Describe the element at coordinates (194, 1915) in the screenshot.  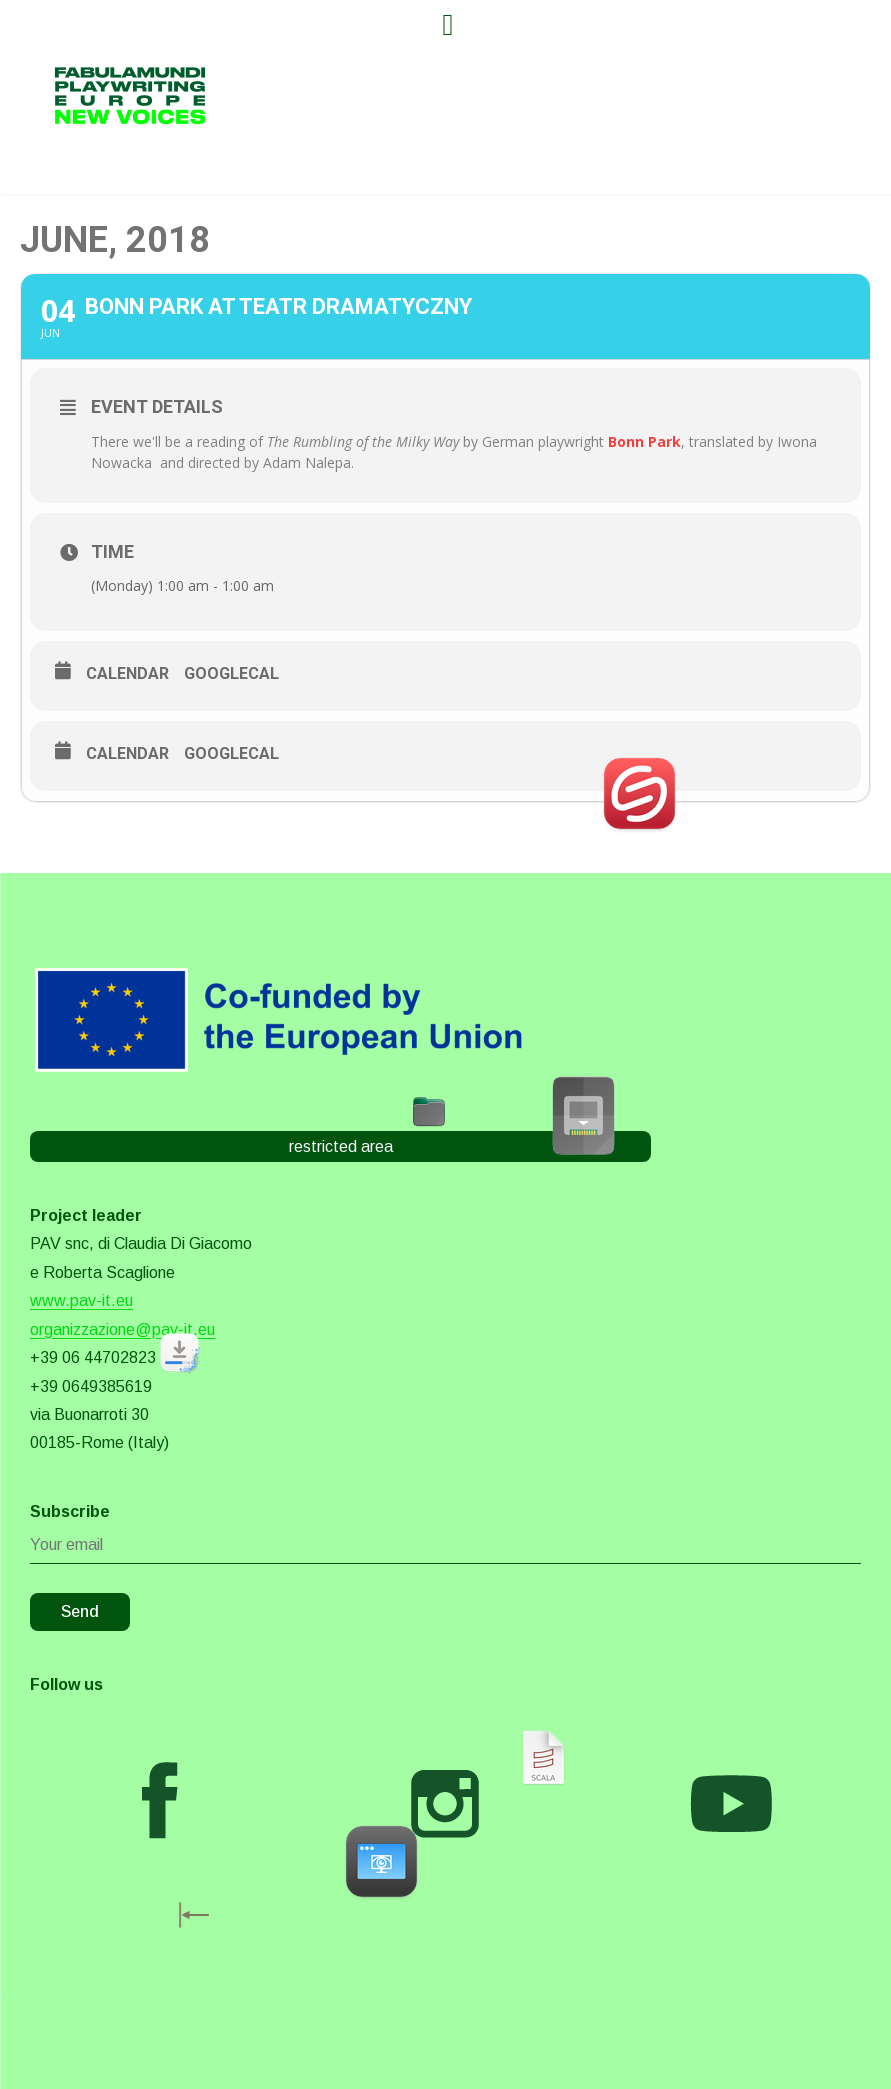
I see `go to the first item in a list or sequence` at that location.